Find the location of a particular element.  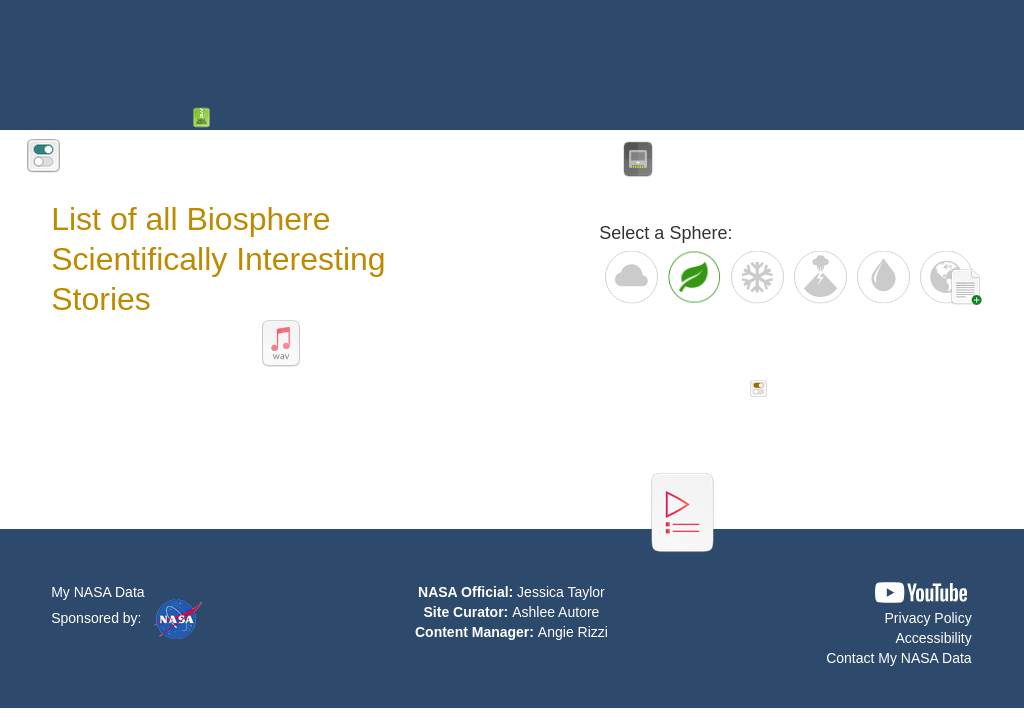

indicates a retro game ROM file is located at coordinates (638, 159).